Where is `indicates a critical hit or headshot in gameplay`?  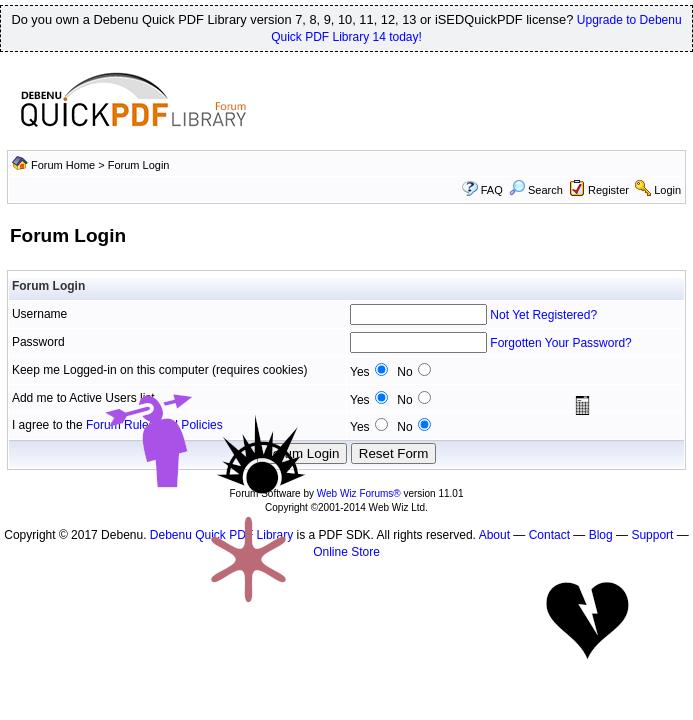
indicates a critical hit or headshot in gameplay is located at coordinates (152, 441).